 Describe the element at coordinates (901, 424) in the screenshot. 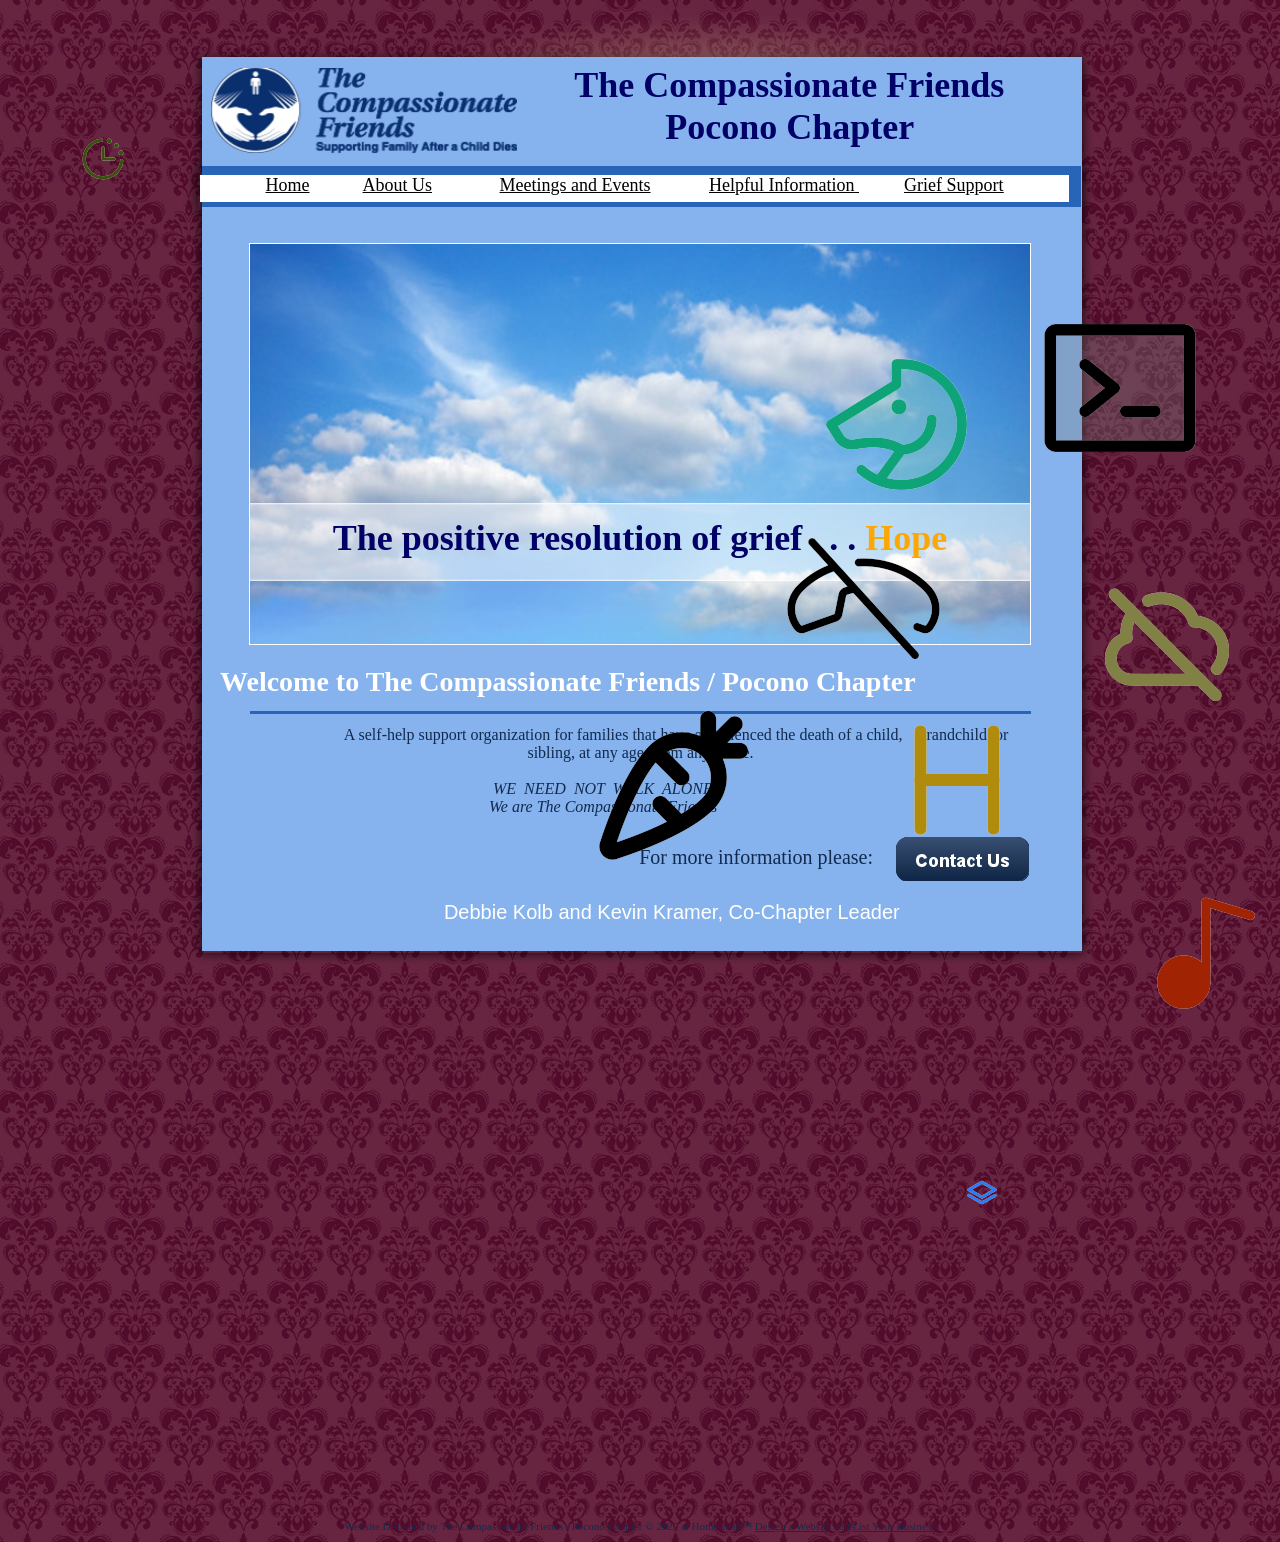

I see `access equestrian or horse-related features` at that location.